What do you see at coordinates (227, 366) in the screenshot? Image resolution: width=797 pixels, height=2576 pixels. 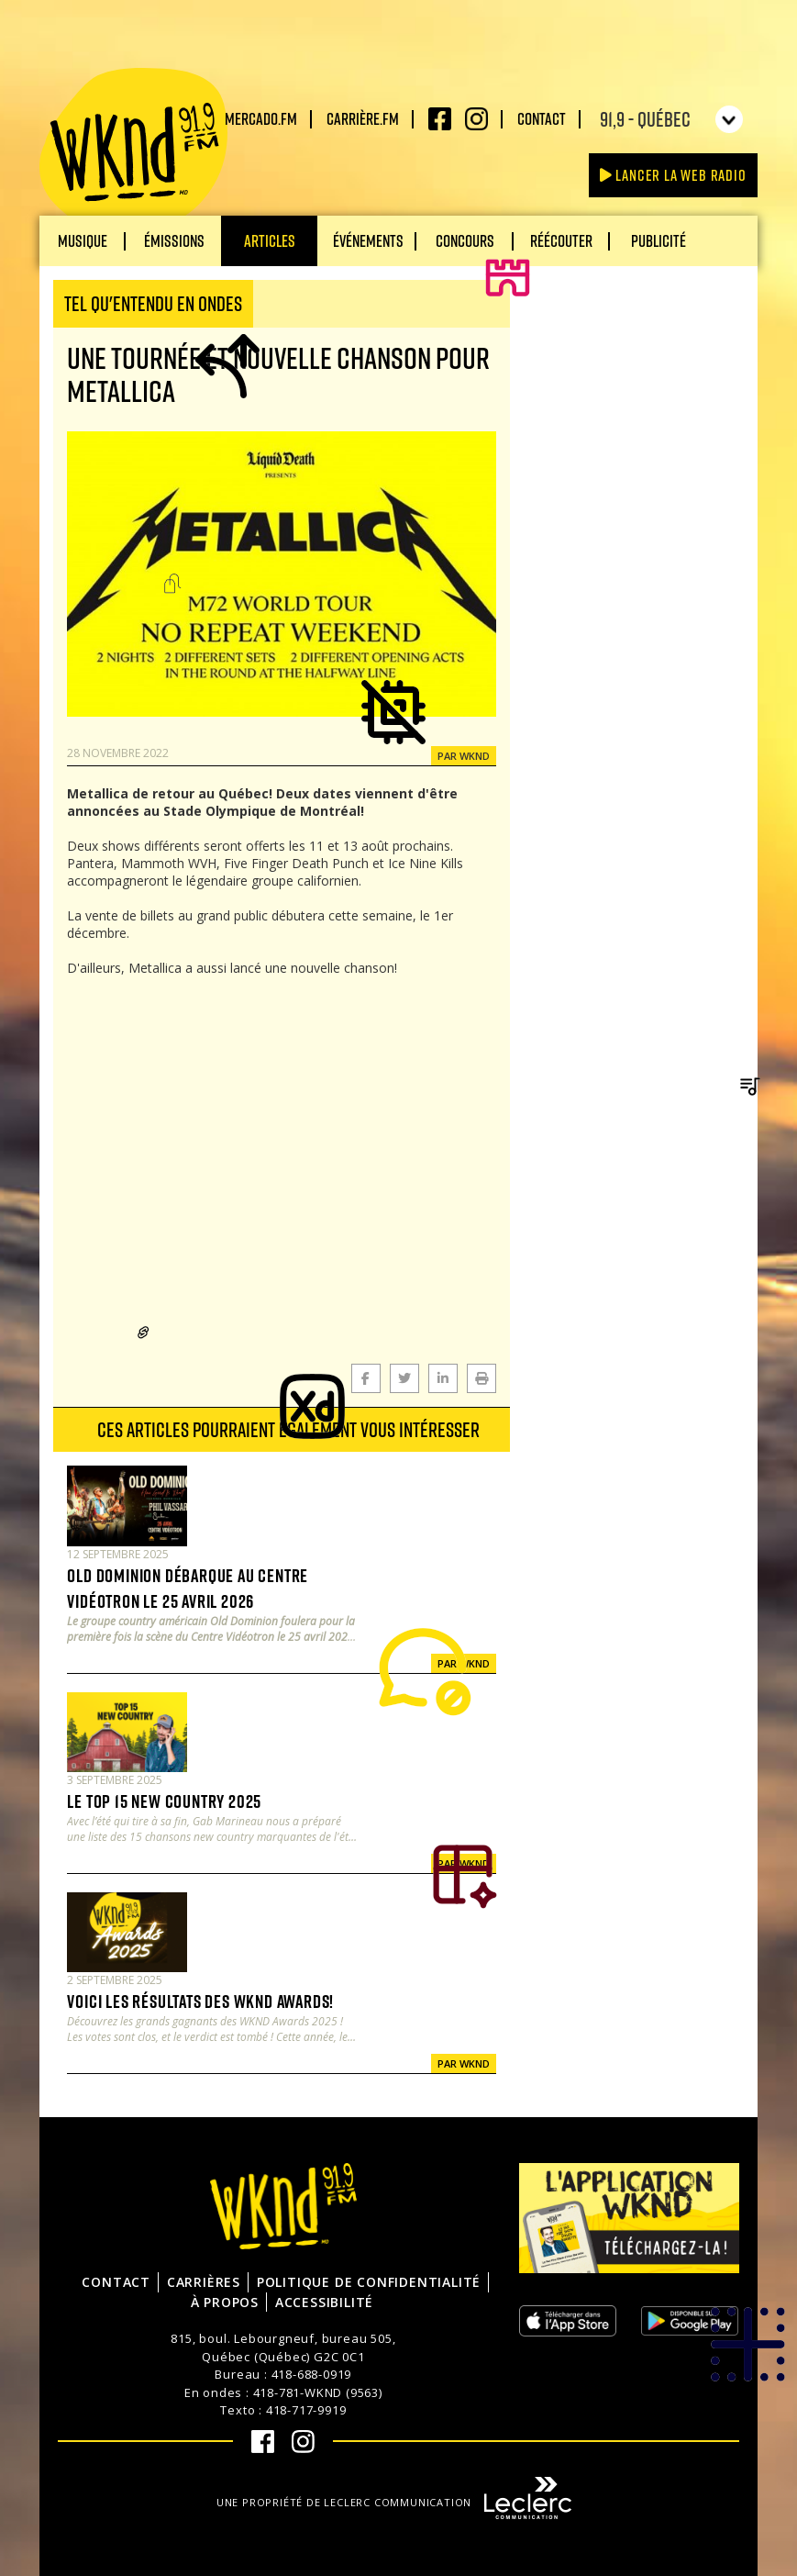 I see `take the left ramp or exit` at bounding box center [227, 366].